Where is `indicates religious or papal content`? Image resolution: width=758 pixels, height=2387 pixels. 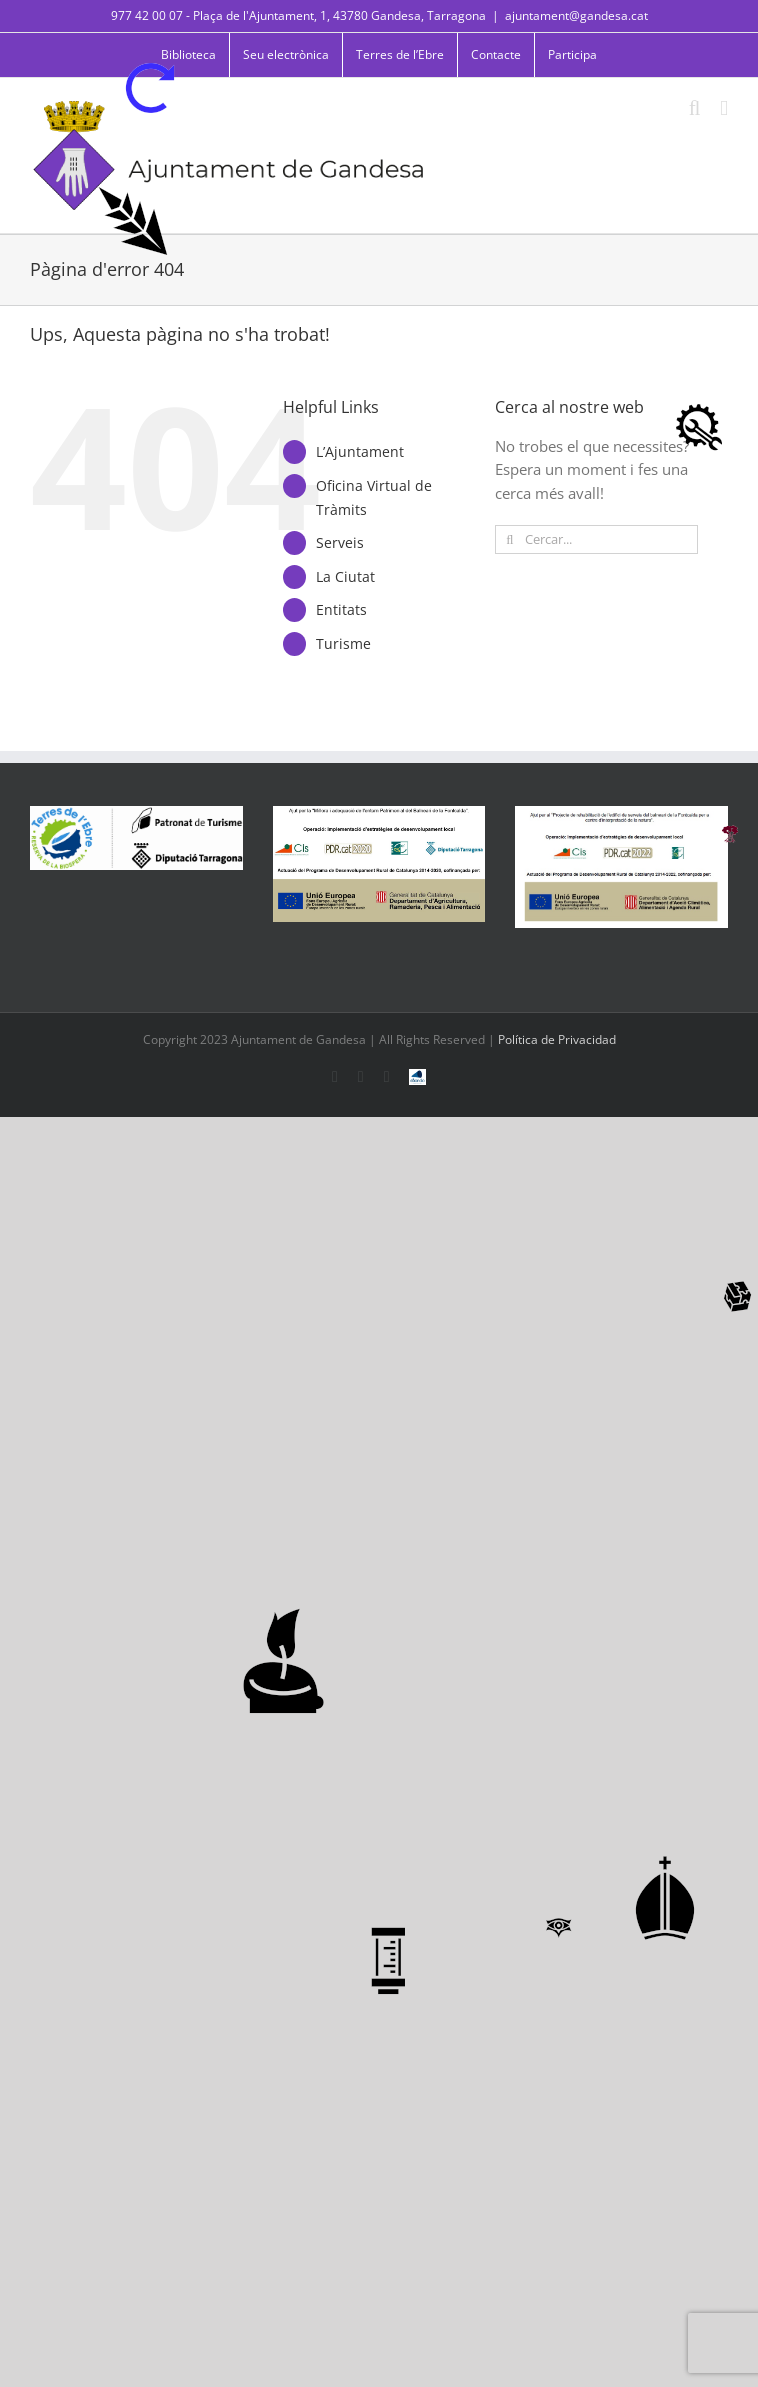
indicates religious or papal content is located at coordinates (665, 1898).